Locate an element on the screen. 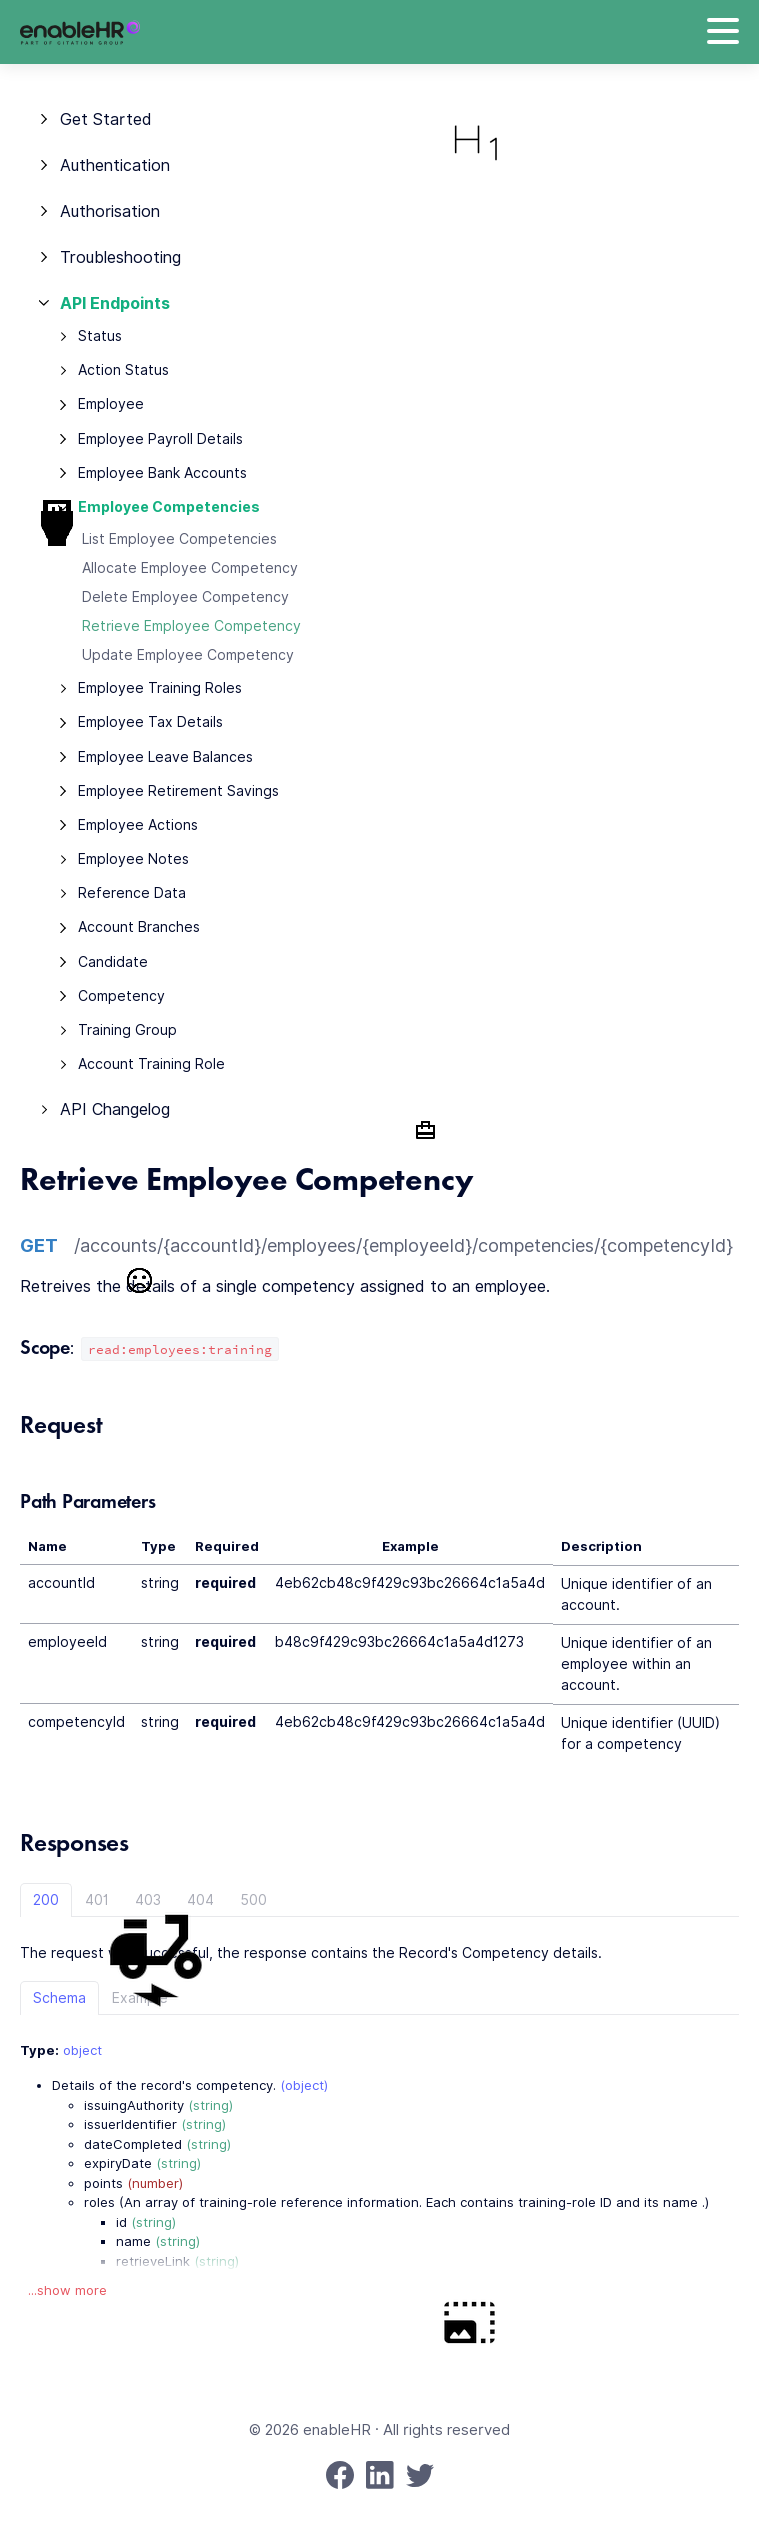 Image resolution: width=759 pixels, height=2529 pixels. format text as heading level 1 is located at coordinates (475, 142).